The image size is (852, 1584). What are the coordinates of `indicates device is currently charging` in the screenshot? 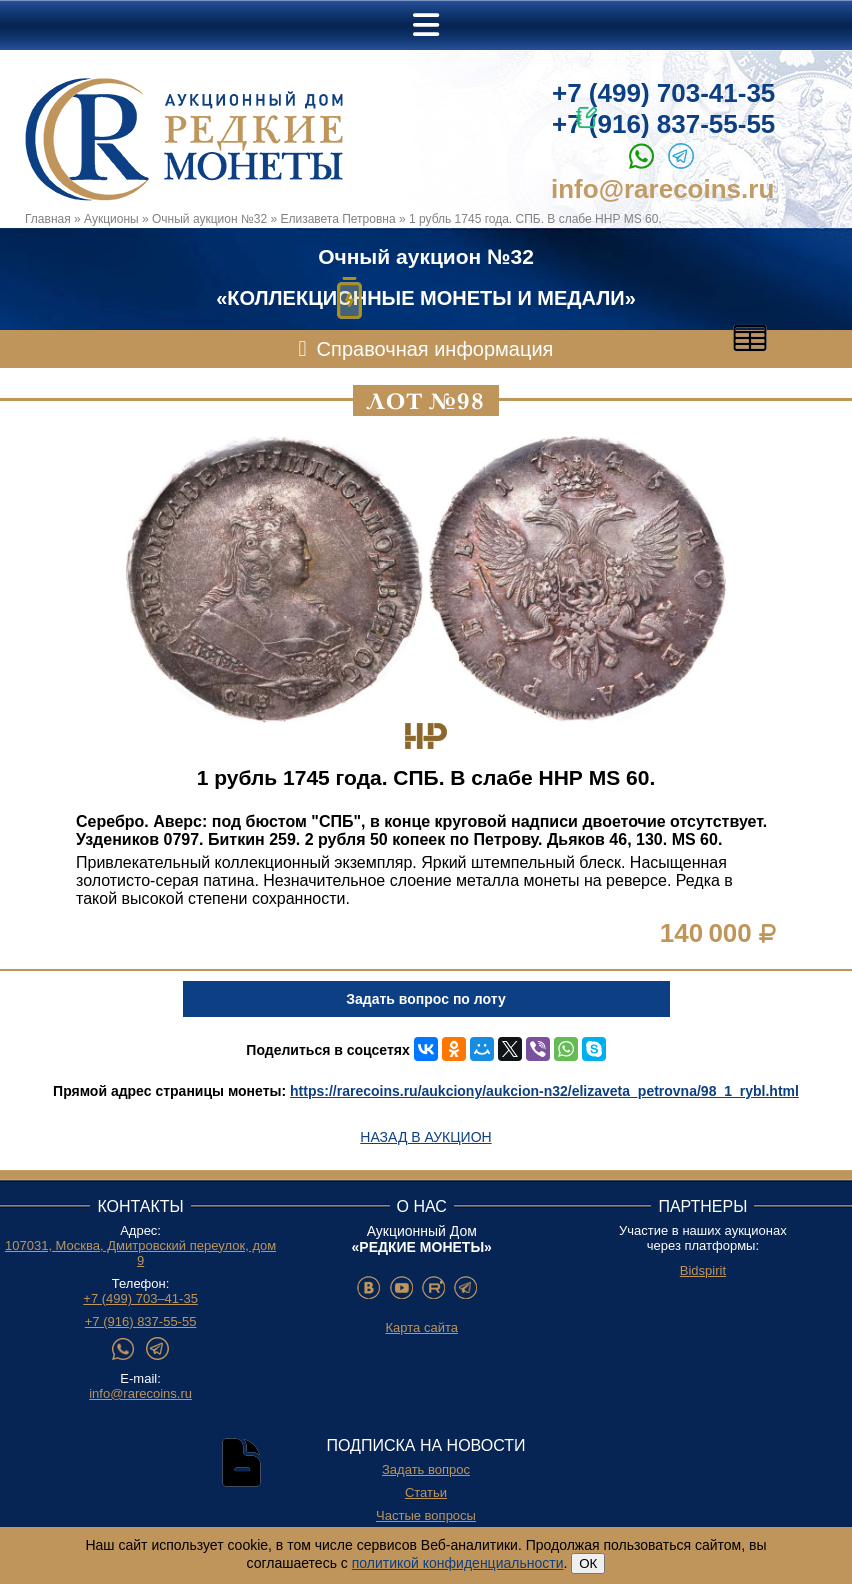 It's located at (349, 298).